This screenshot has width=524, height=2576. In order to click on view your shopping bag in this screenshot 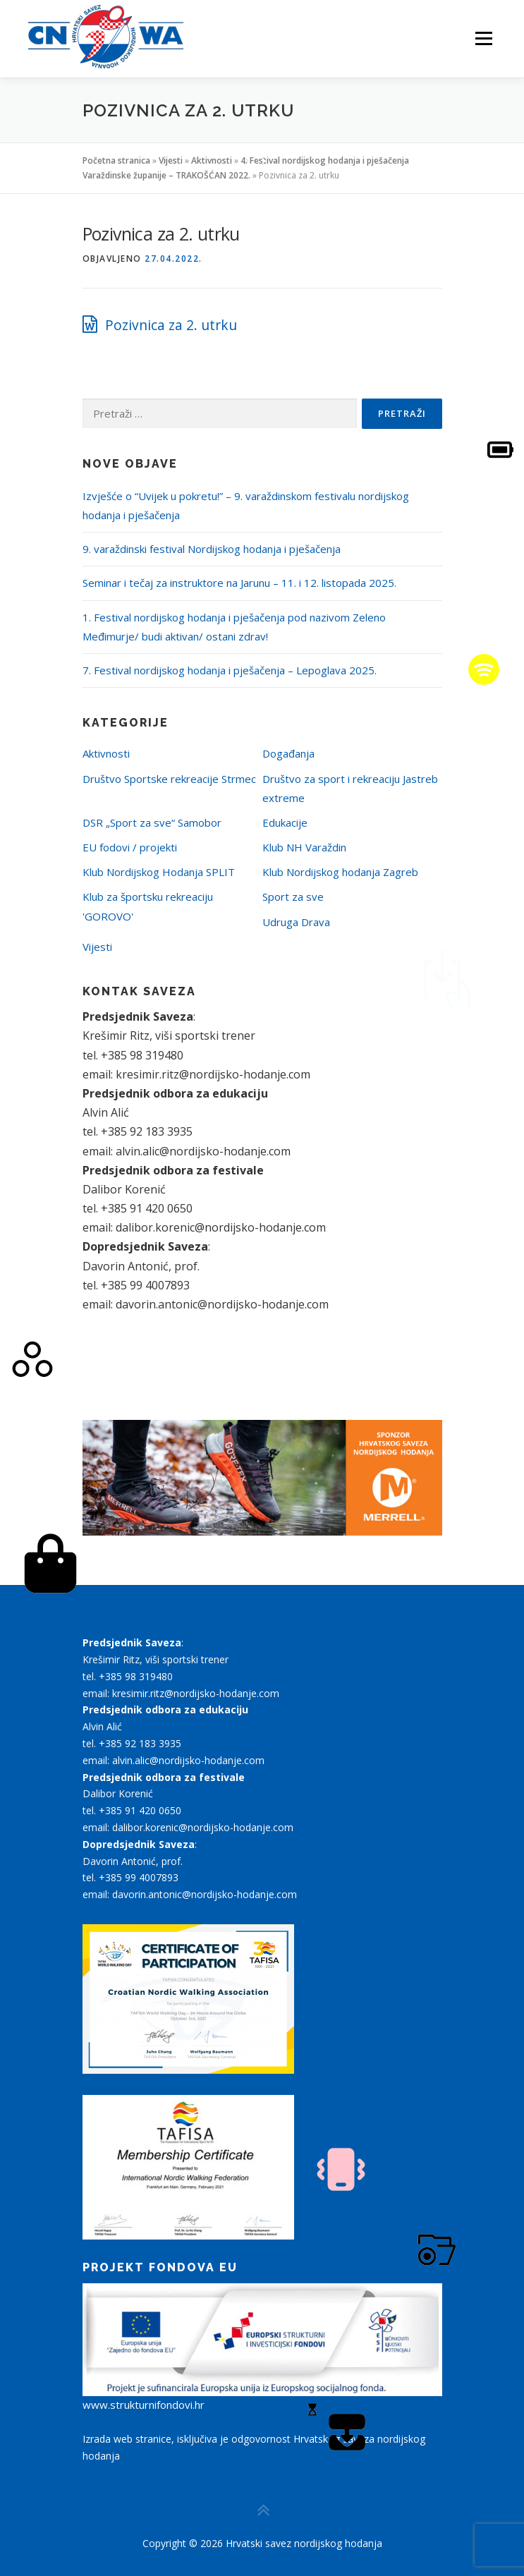, I will do `click(50, 1567)`.